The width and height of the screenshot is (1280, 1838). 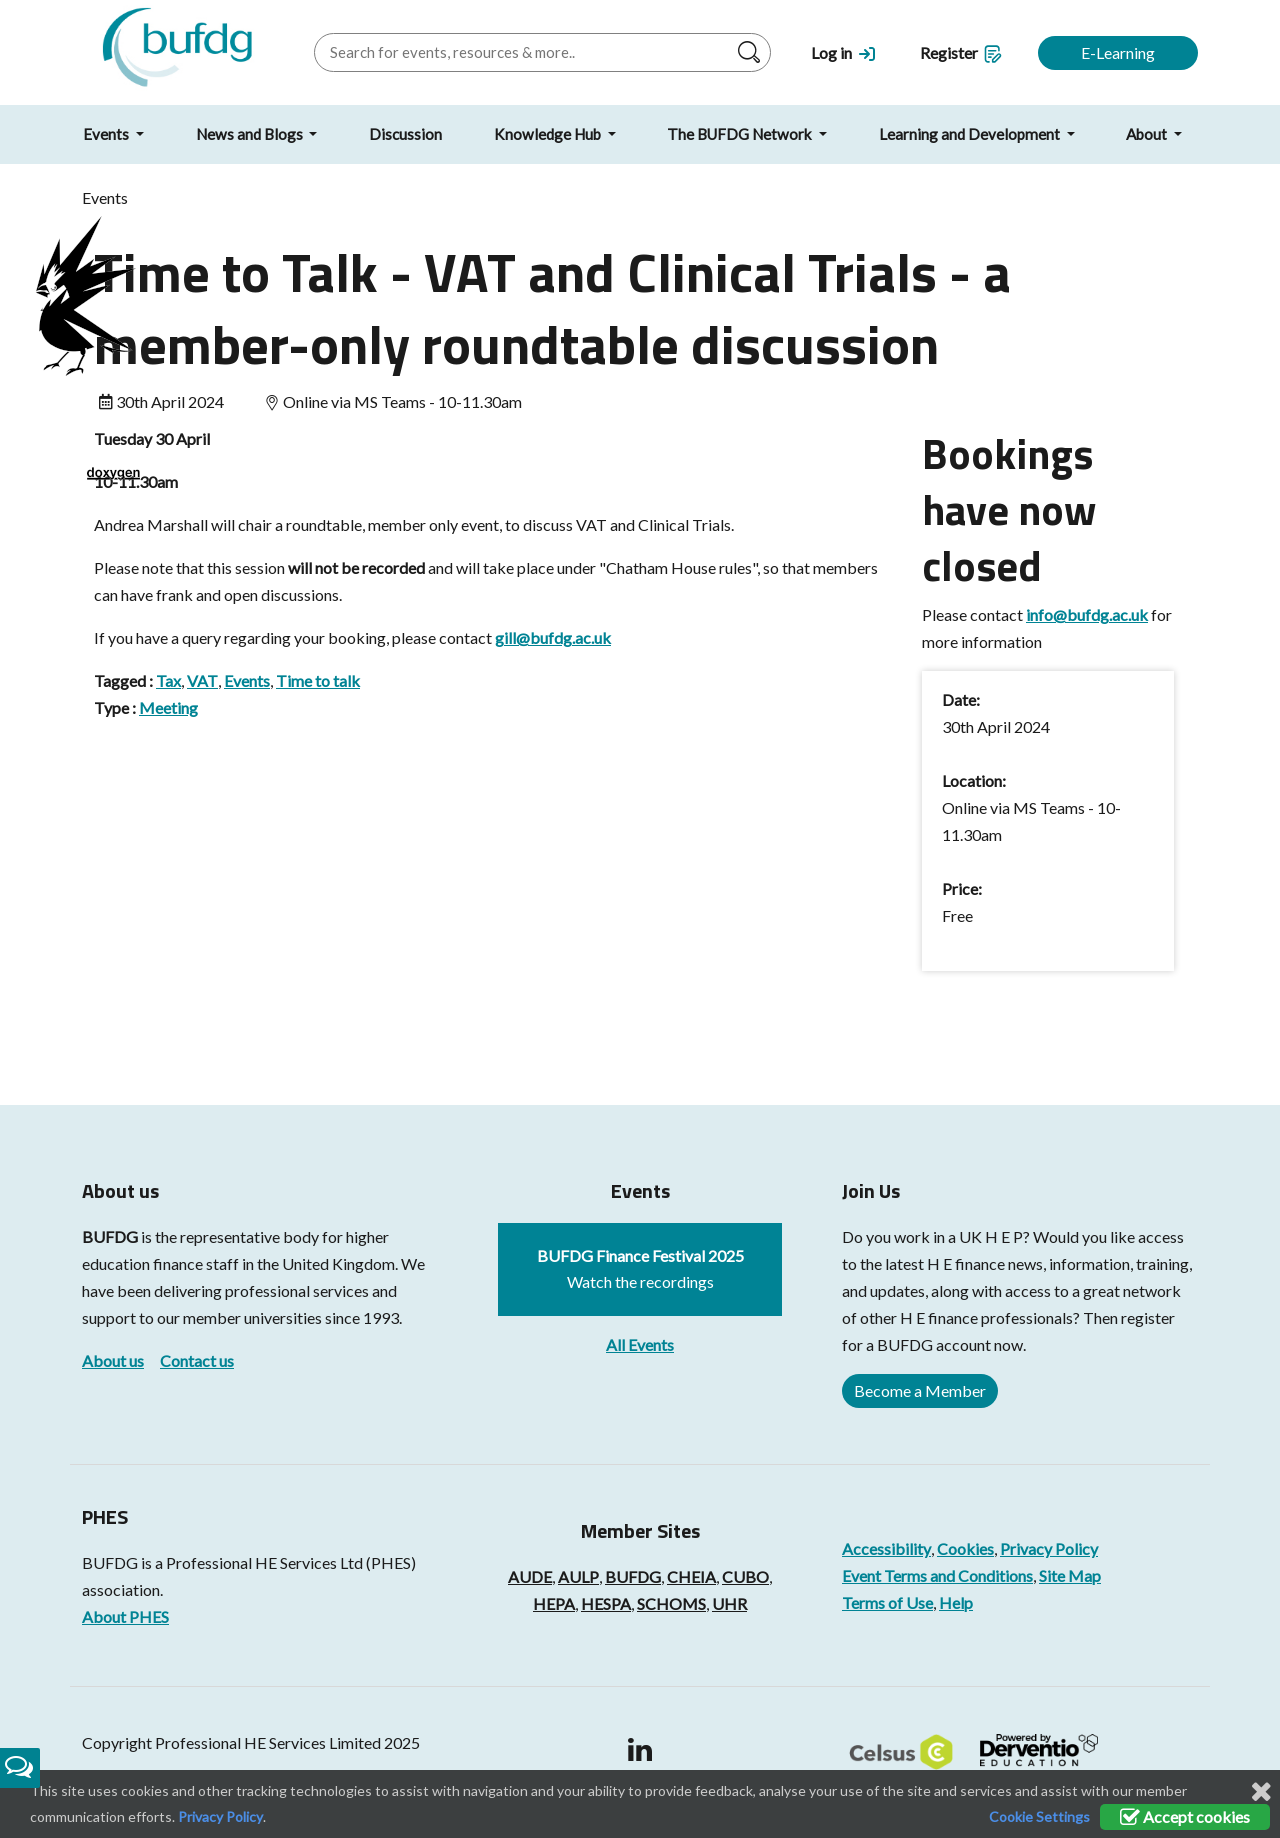 What do you see at coordinates (86, 296) in the screenshot?
I see `CD Projekt company logo` at bounding box center [86, 296].